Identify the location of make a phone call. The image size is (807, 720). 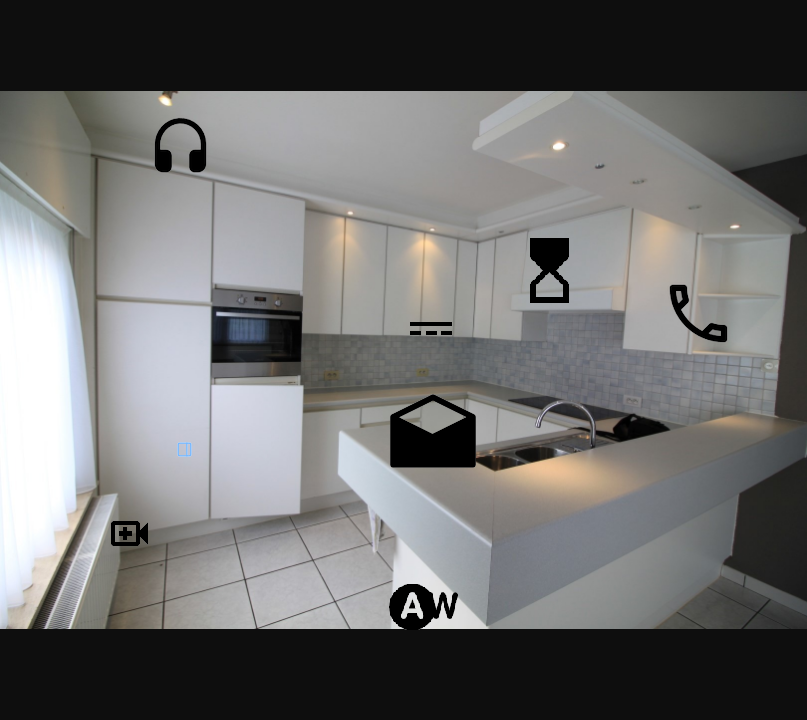
(698, 313).